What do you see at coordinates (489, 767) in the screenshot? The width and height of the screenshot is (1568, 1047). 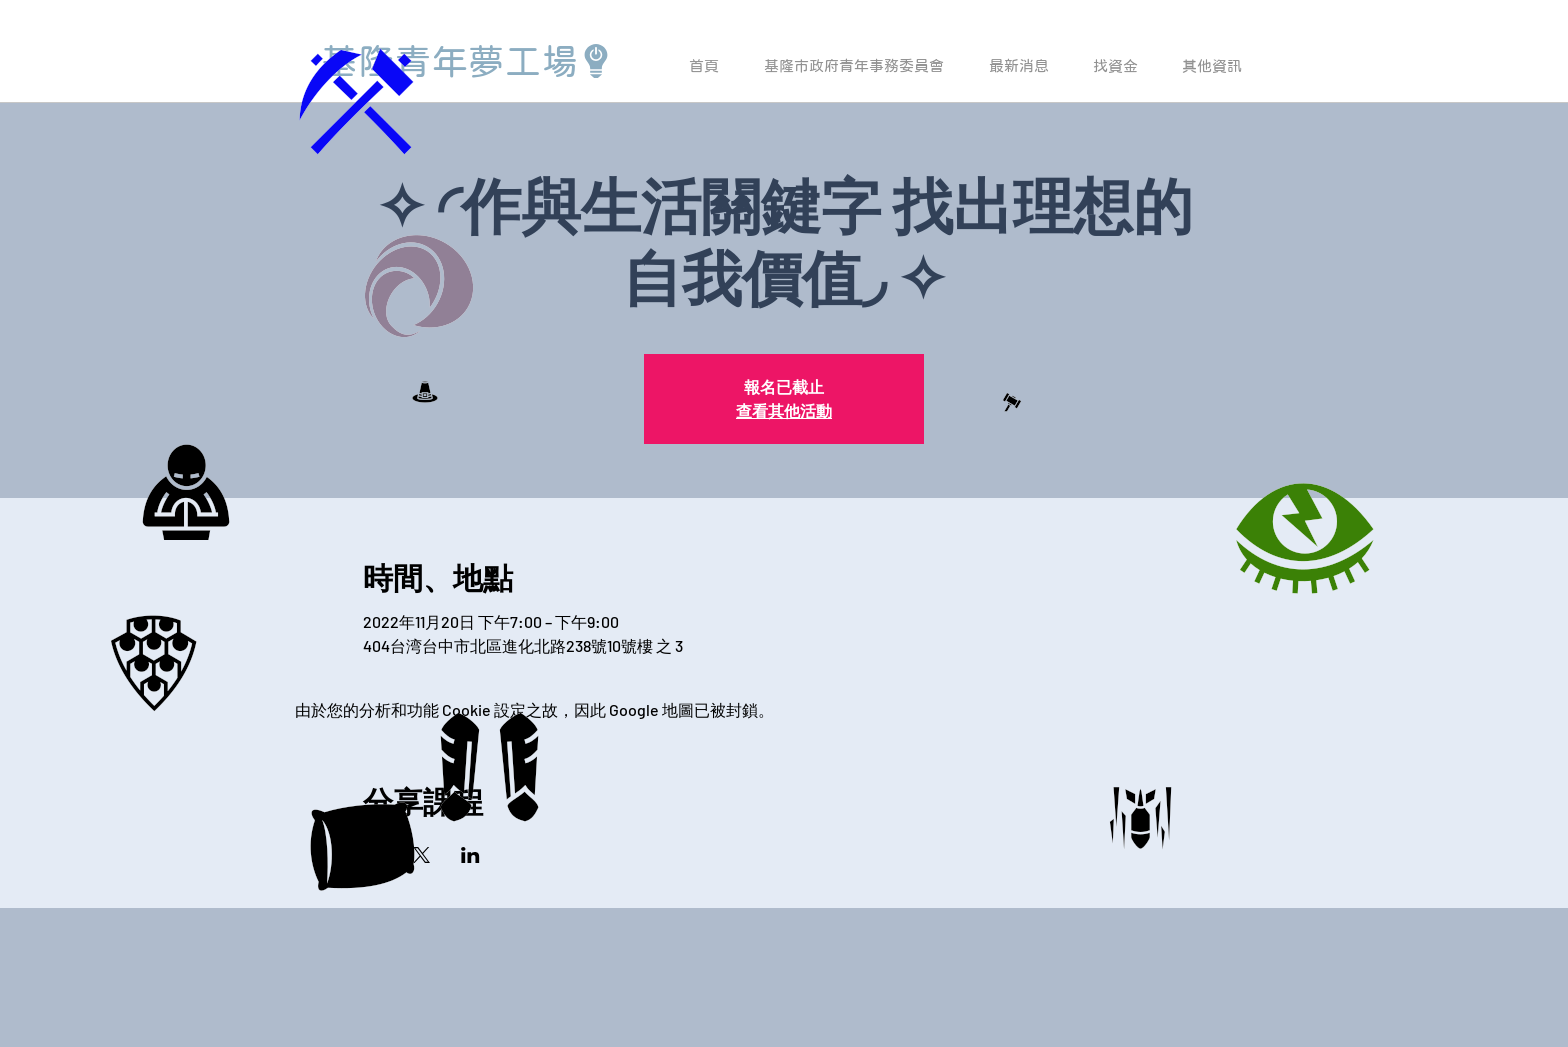 I see `equip leg armor to your character` at bounding box center [489, 767].